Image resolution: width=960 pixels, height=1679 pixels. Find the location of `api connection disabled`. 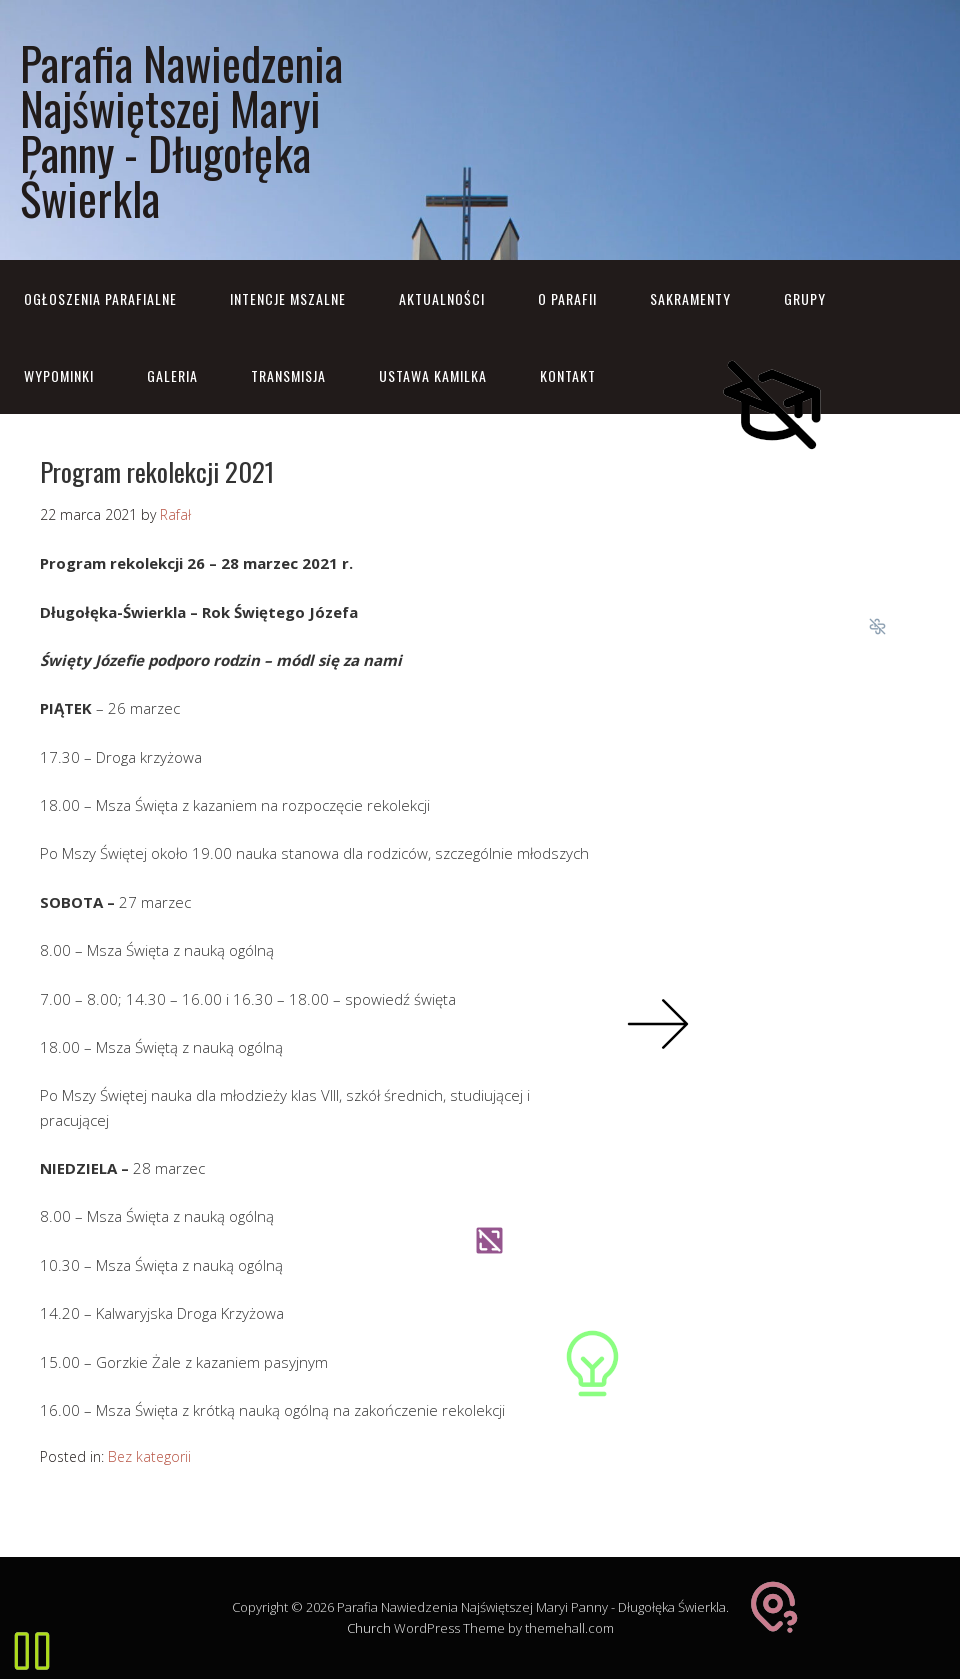

api connection disabled is located at coordinates (877, 626).